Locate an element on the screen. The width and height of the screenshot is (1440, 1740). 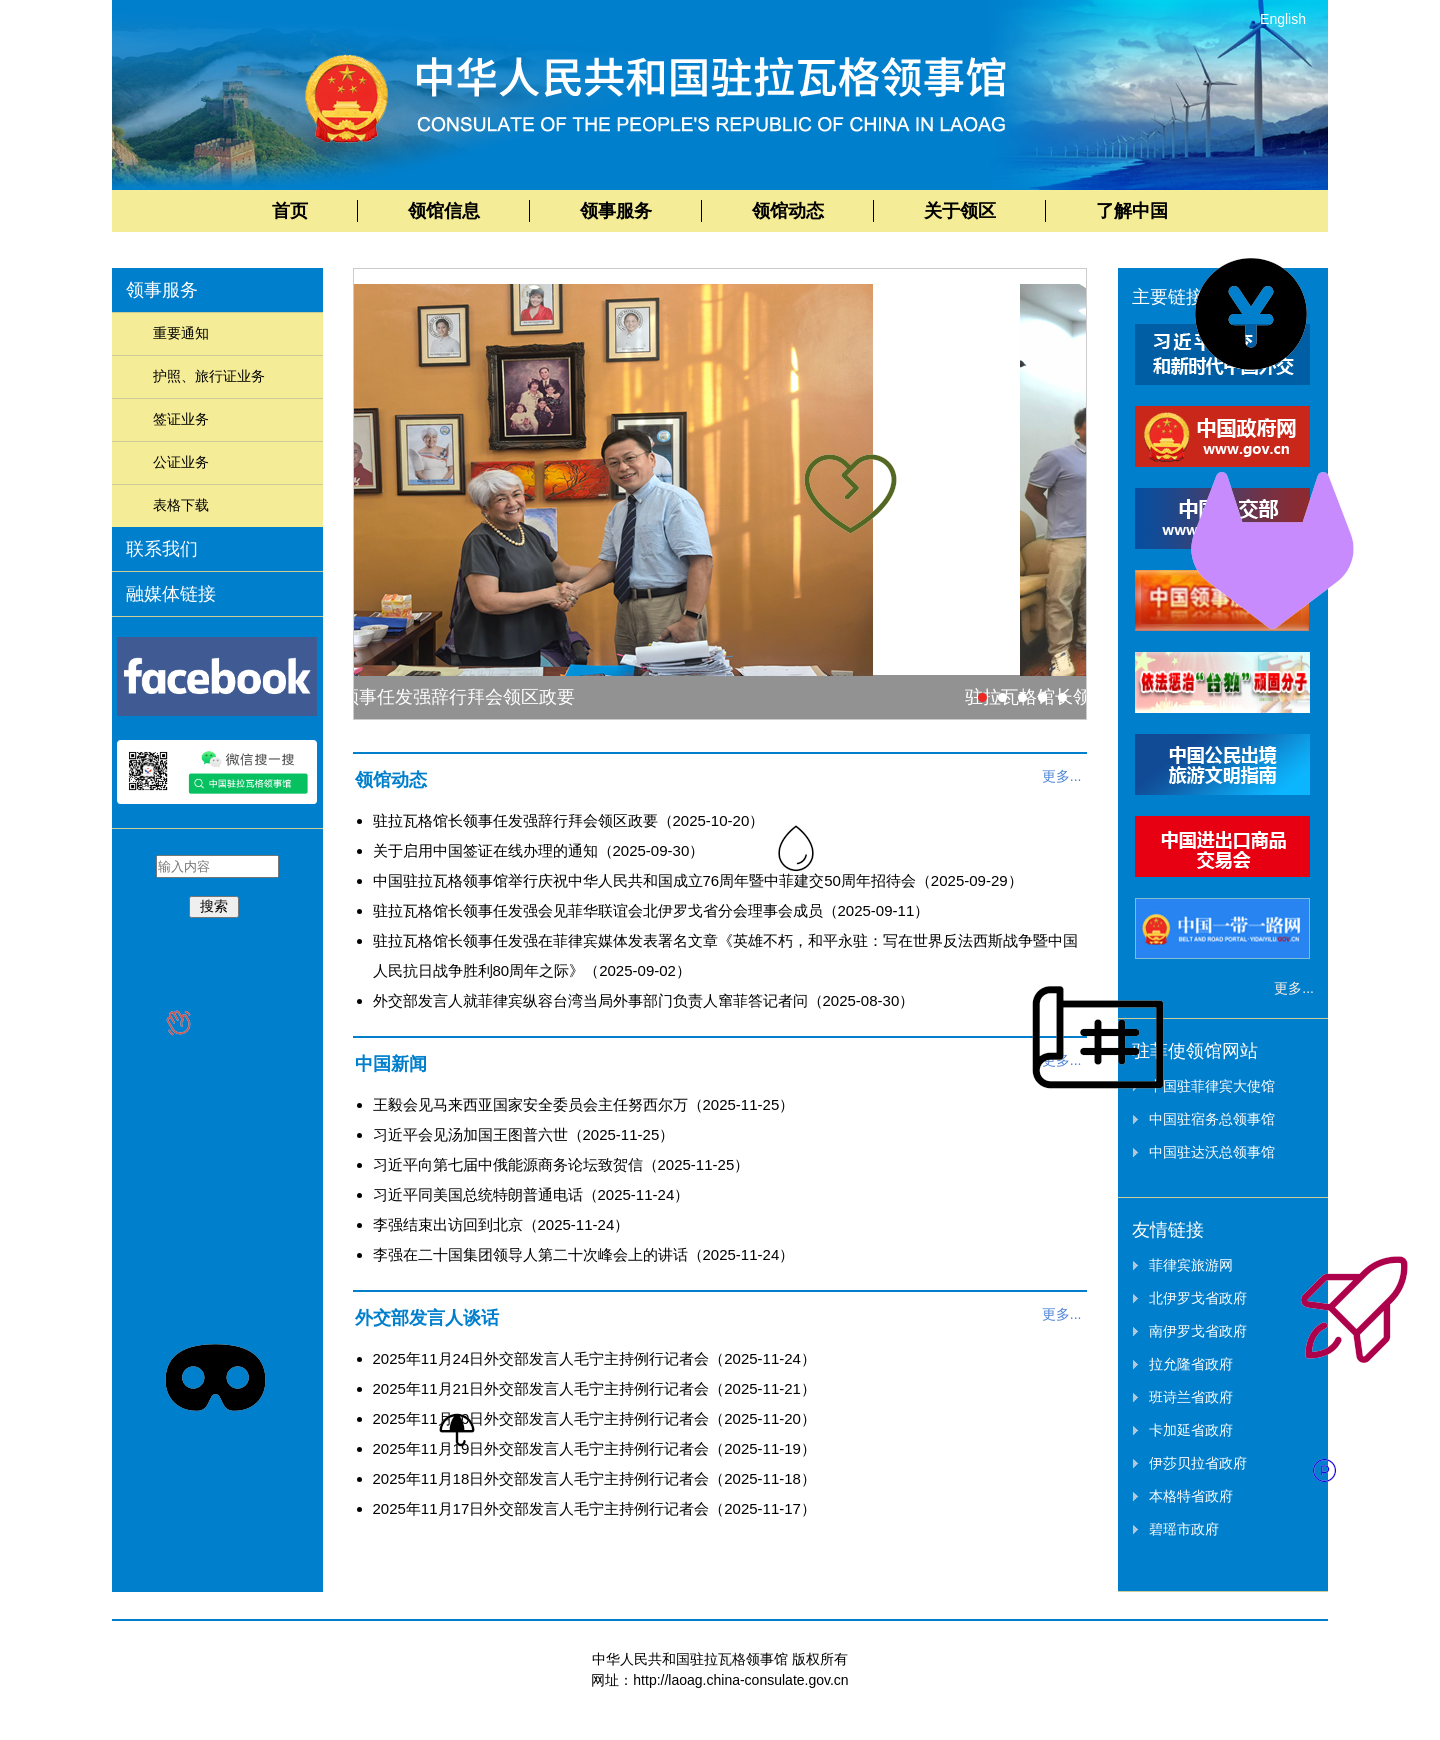
open GitLab repository is located at coordinates (1272, 550).